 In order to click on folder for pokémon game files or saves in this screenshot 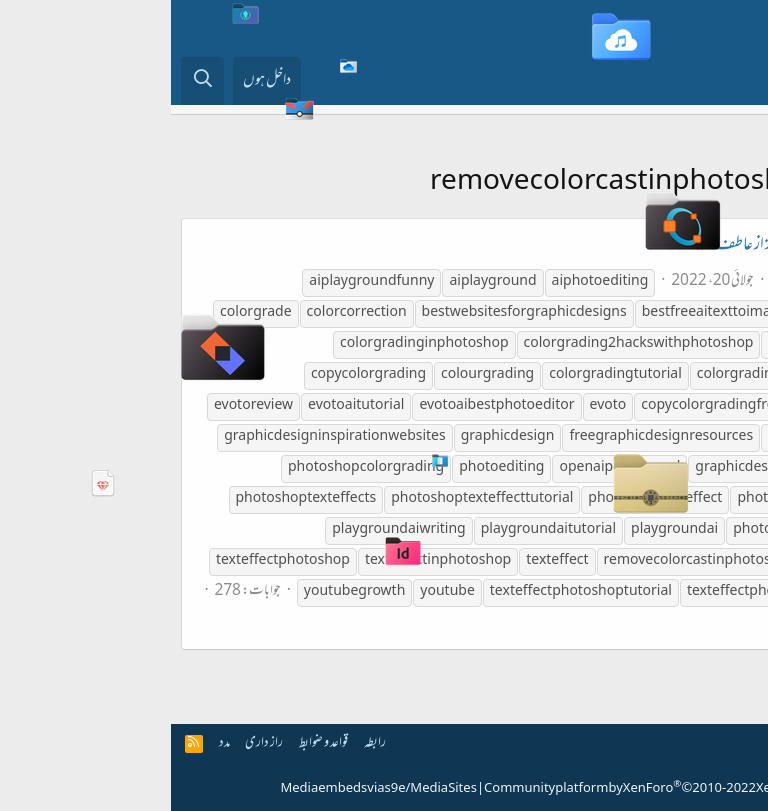, I will do `click(299, 109)`.